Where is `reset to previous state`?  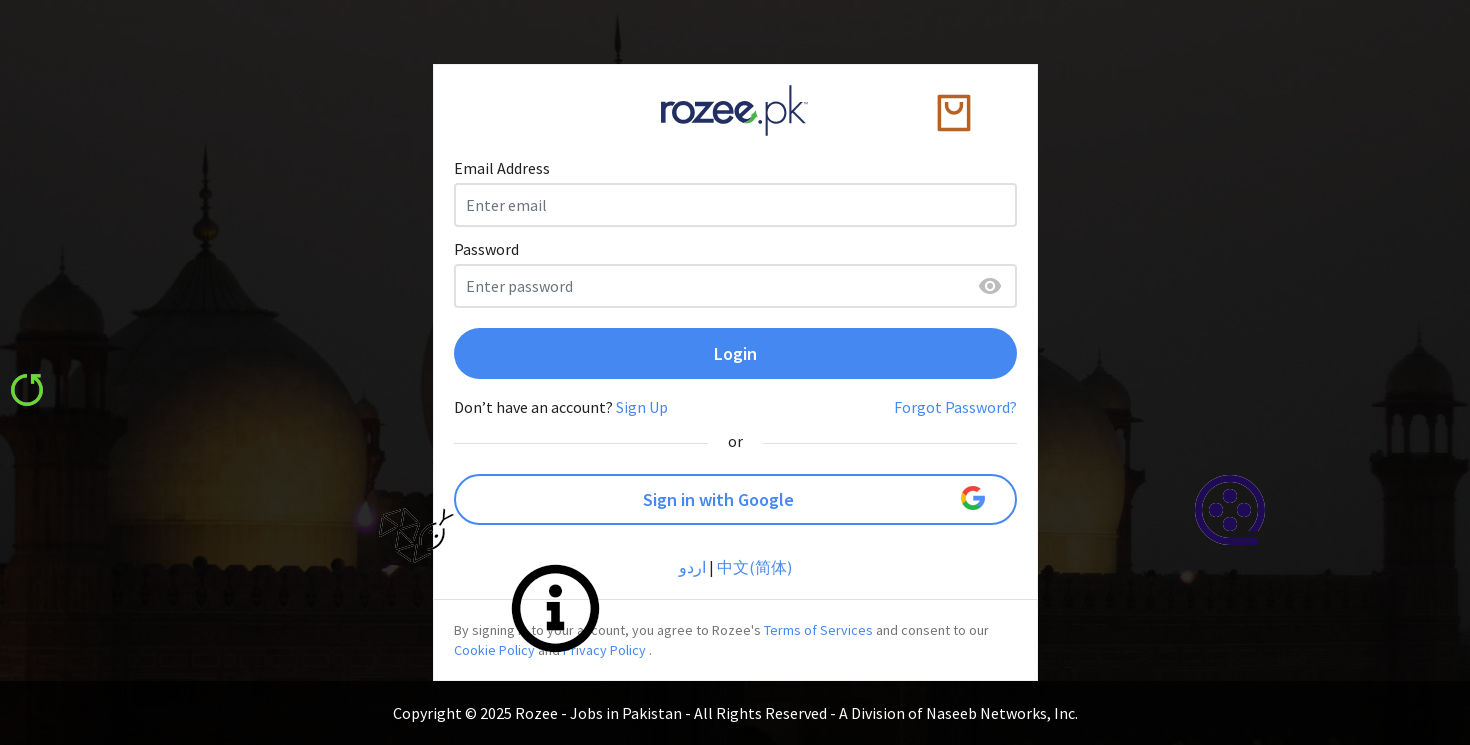
reset to previous state is located at coordinates (27, 390).